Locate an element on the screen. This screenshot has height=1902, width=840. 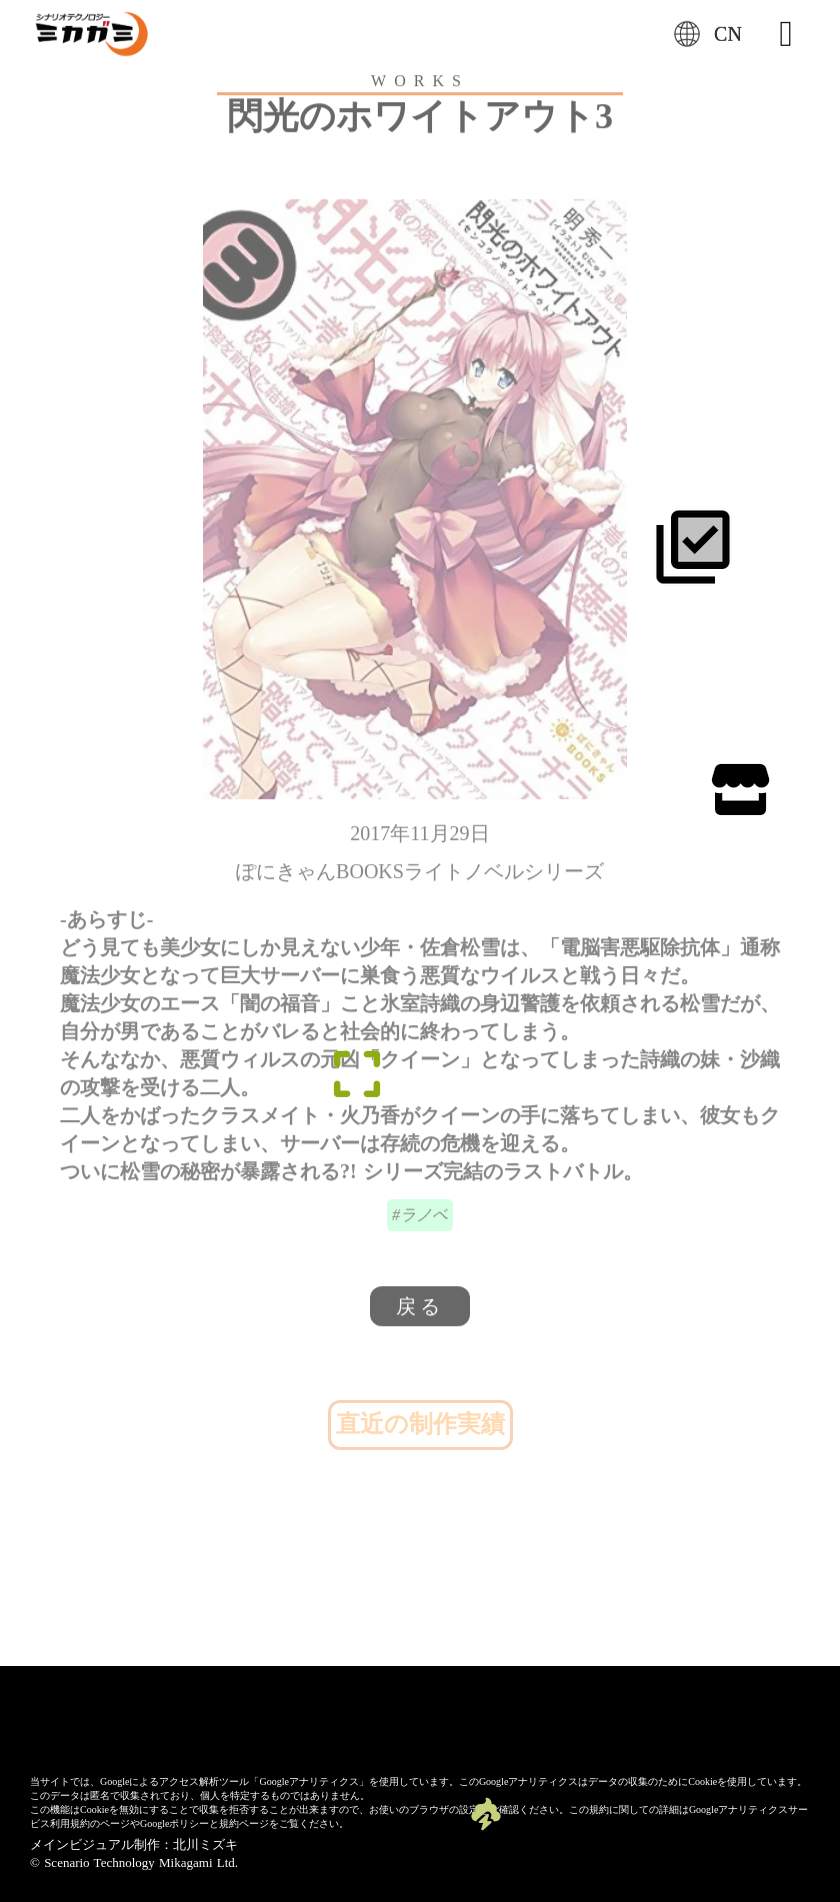
expand to fullscreen mode is located at coordinates (357, 1074).